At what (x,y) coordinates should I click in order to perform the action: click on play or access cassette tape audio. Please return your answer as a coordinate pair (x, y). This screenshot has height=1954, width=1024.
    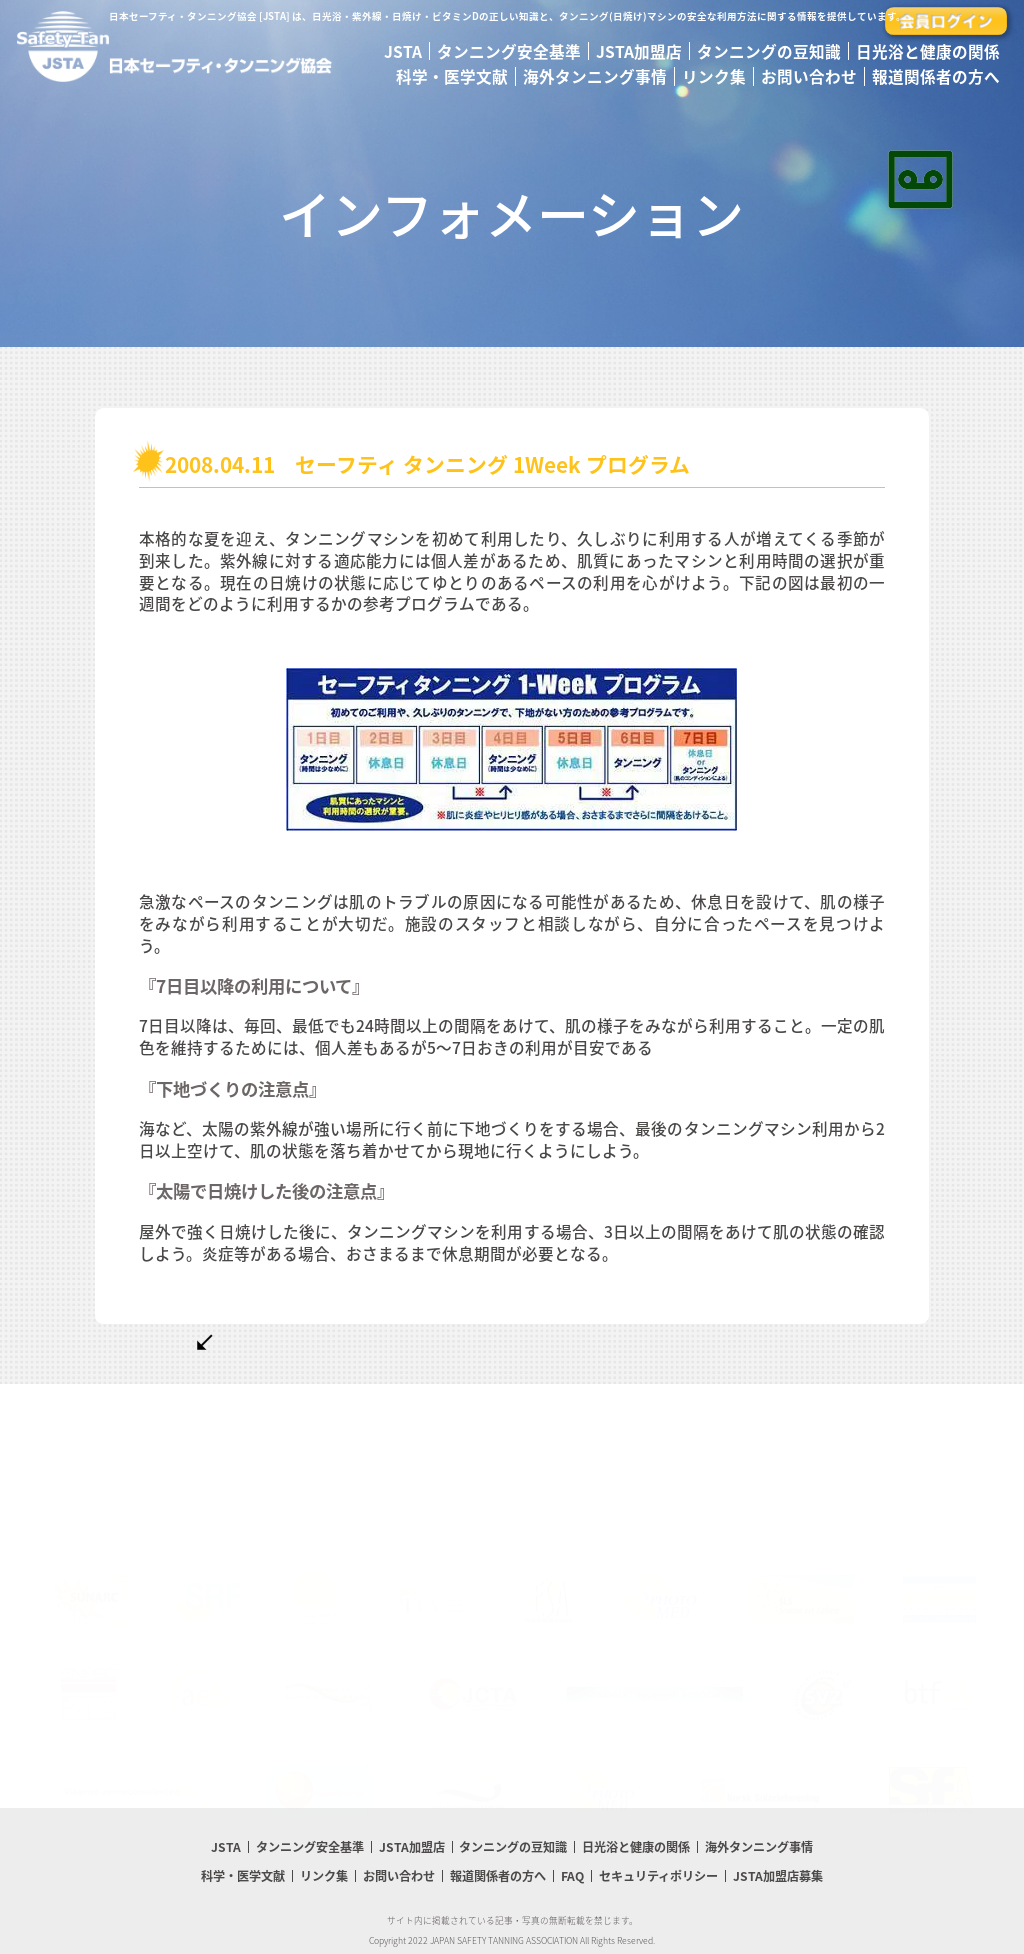
    Looking at the image, I should click on (920, 179).